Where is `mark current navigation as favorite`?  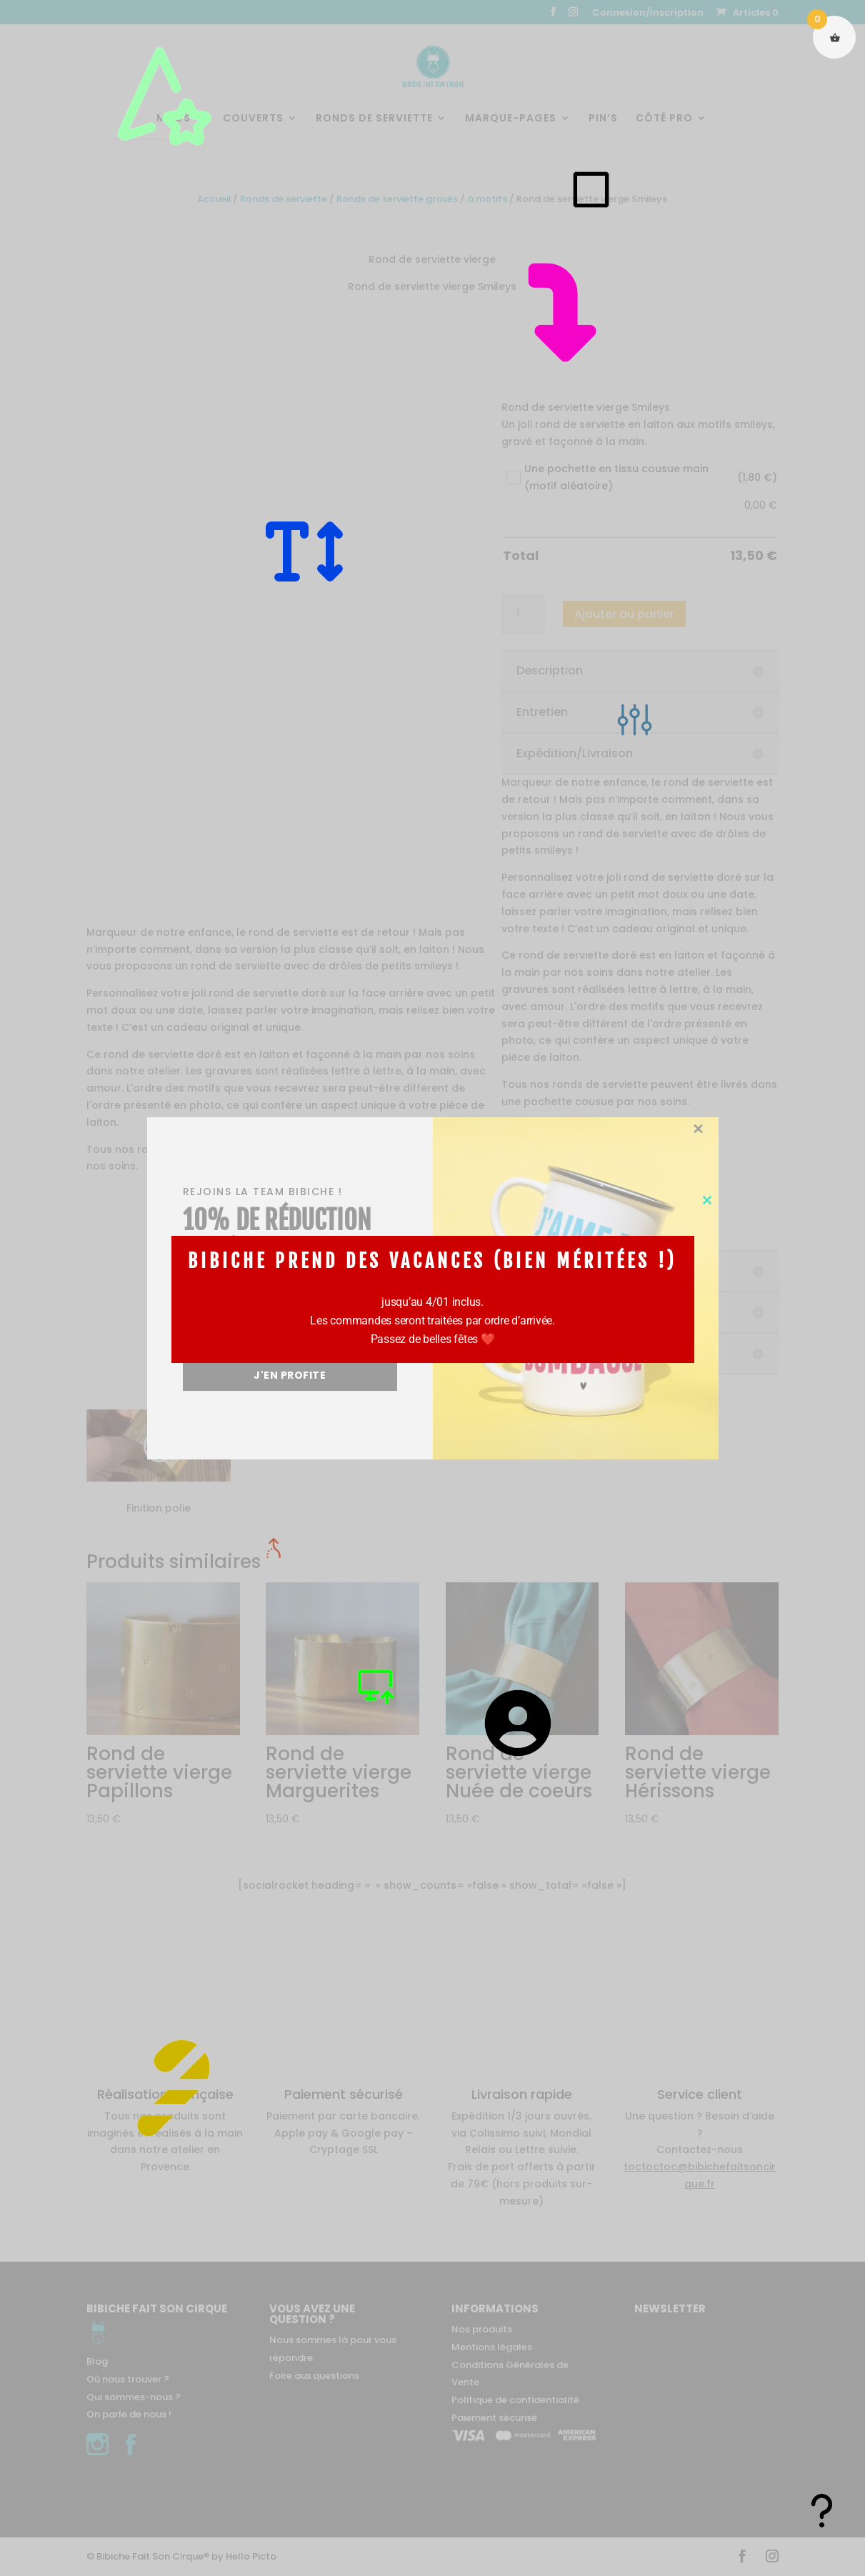 mark current navigation as favorite is located at coordinates (159, 94).